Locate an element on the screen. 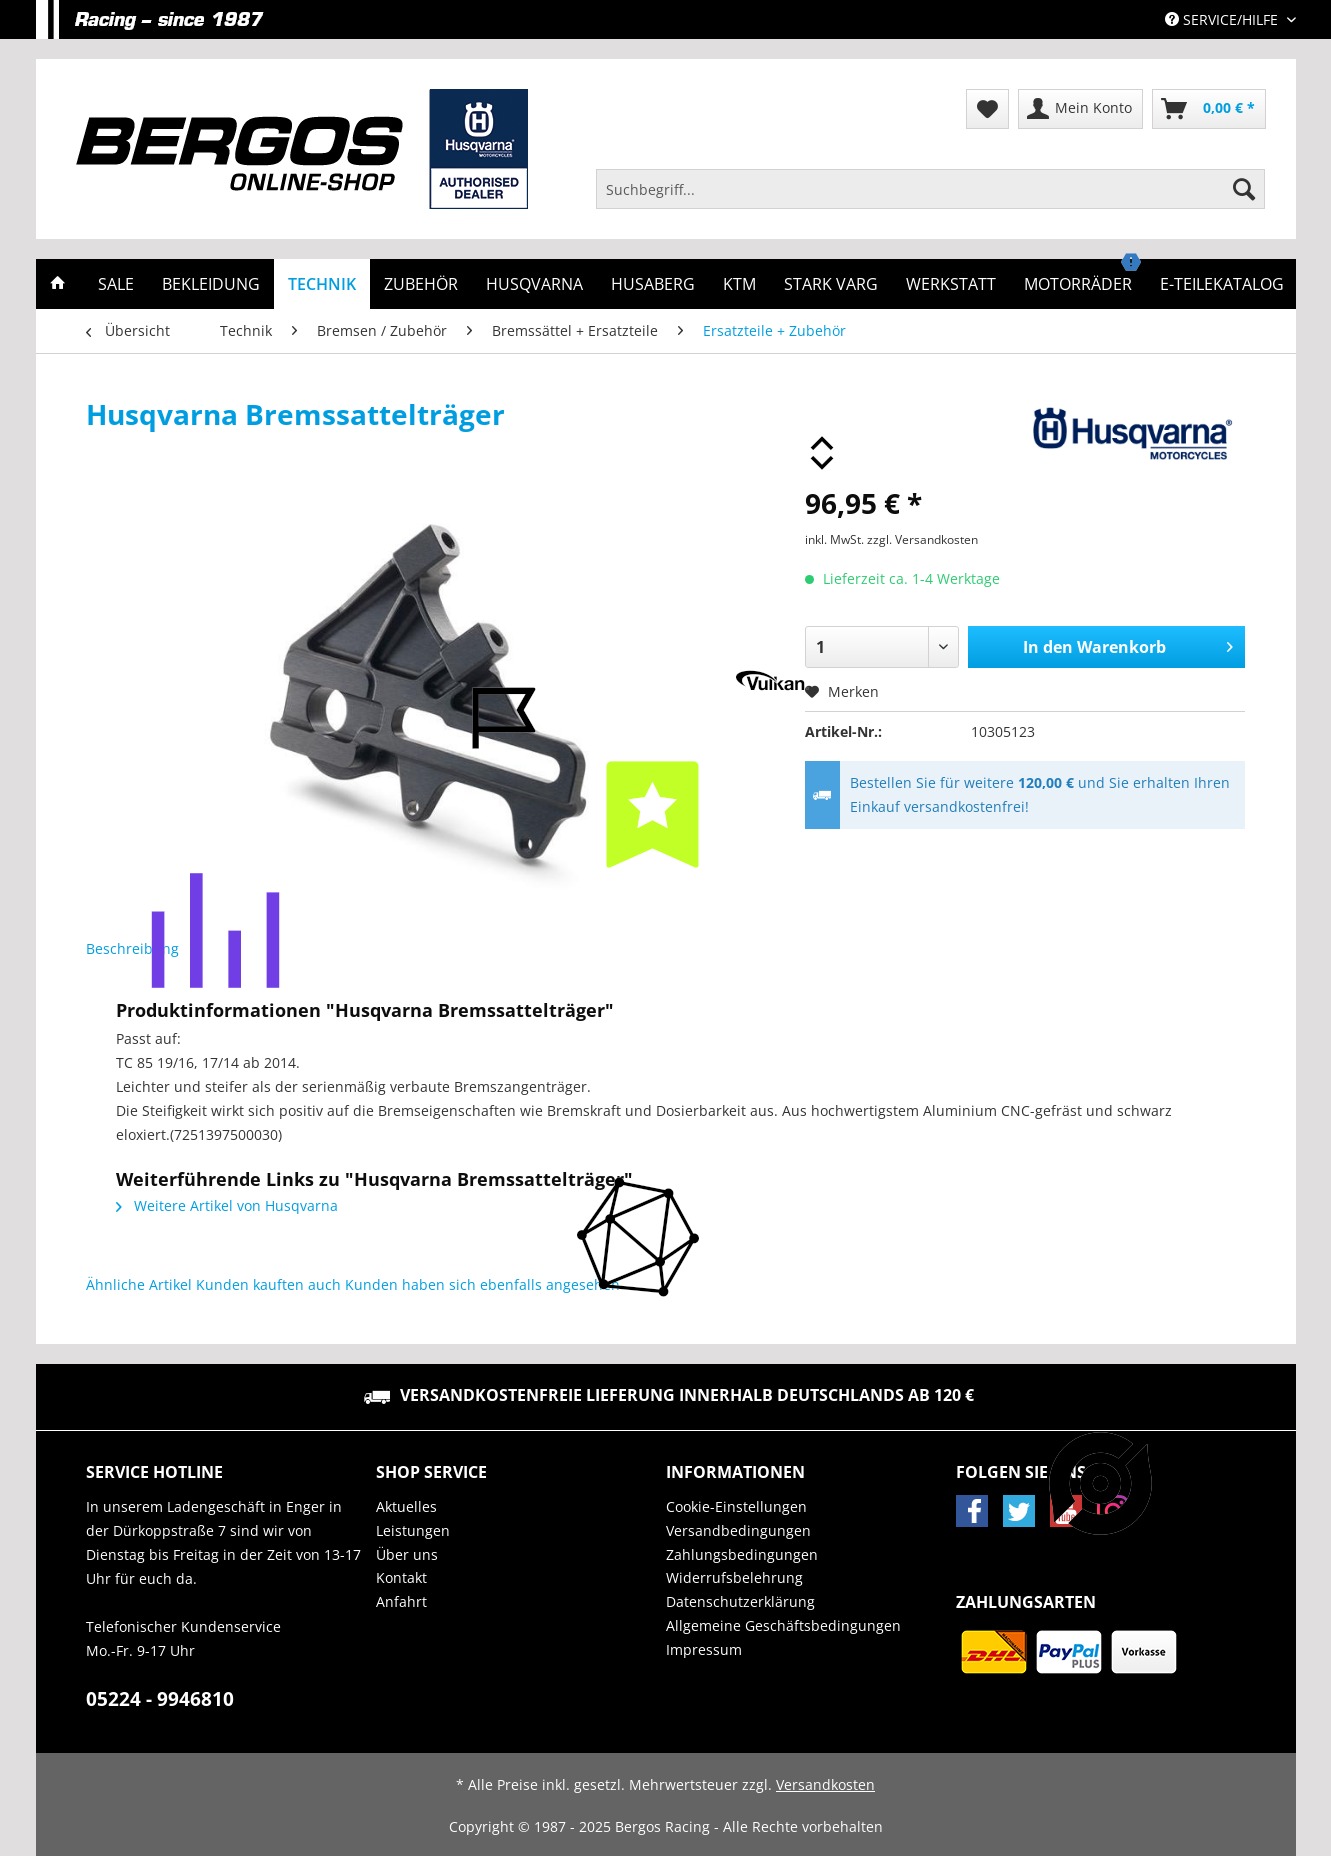  save item to favorites is located at coordinates (652, 812).